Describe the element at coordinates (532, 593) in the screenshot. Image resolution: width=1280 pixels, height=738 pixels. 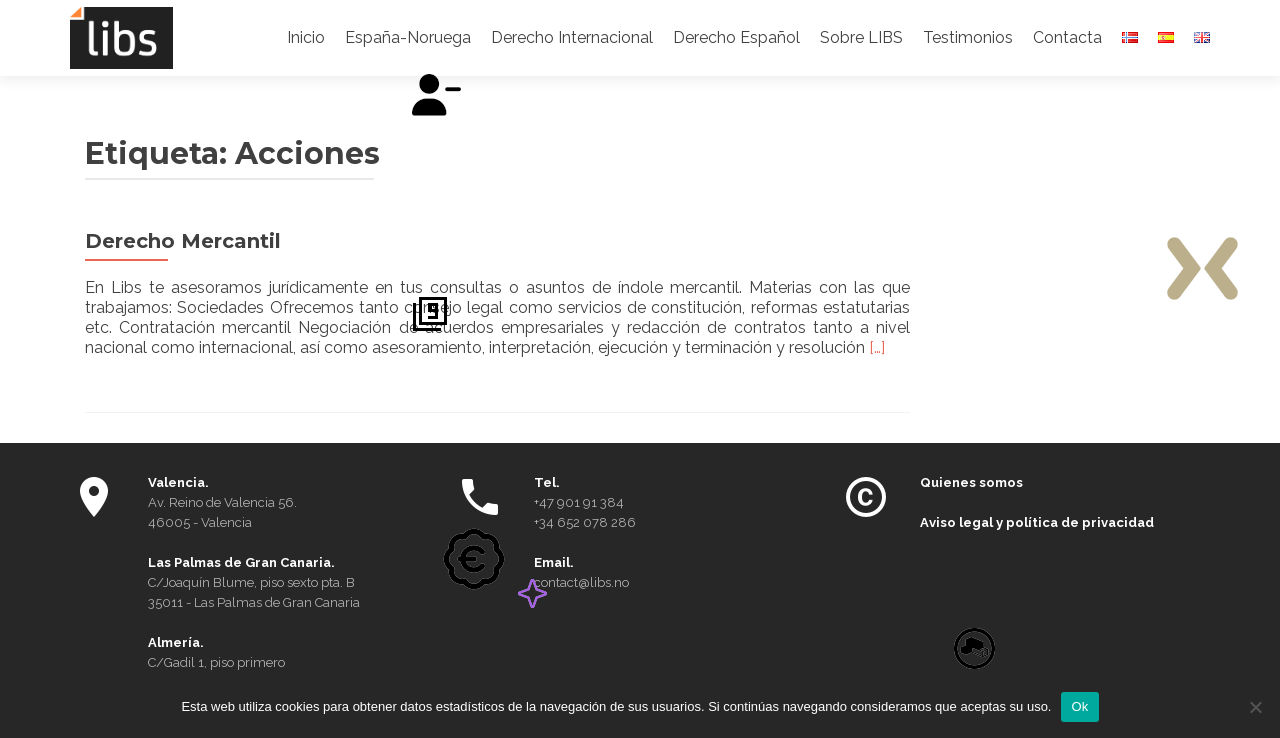
I see `indicates a sparkle or highlight effect` at that location.